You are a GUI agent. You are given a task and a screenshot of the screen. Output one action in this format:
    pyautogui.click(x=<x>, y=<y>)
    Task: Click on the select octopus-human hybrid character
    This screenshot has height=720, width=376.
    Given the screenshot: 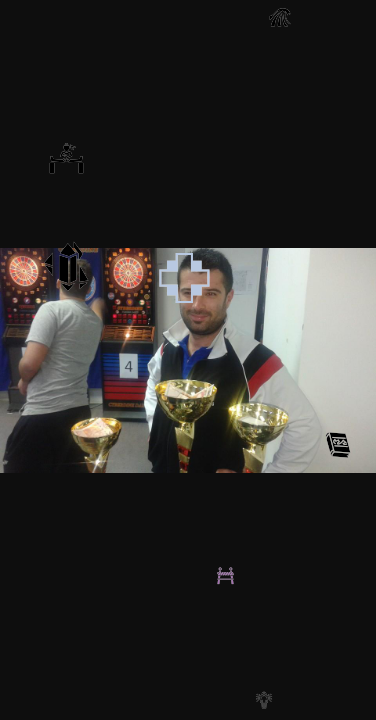 What is the action you would take?
    pyautogui.click(x=264, y=700)
    